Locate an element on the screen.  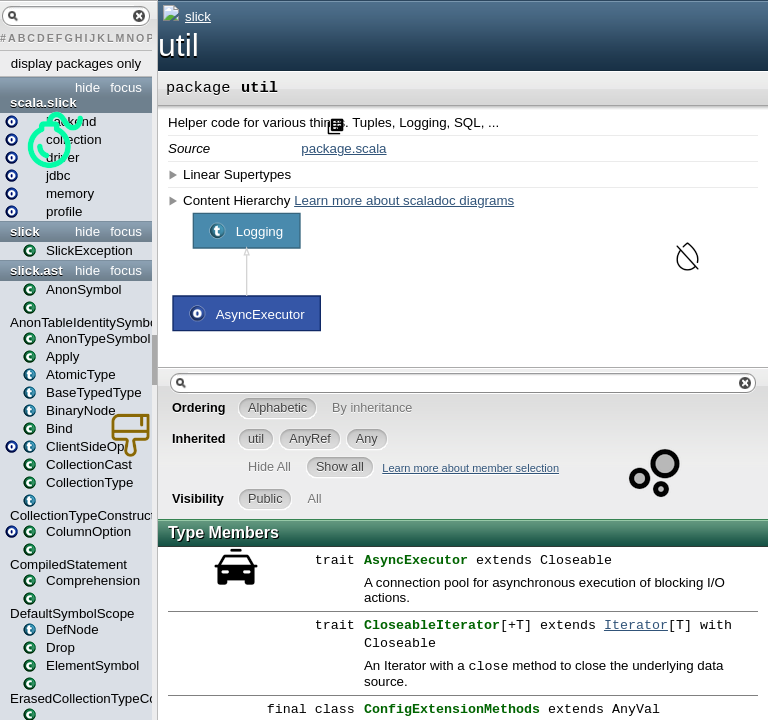
disable water or liquid detection is located at coordinates (687, 257).